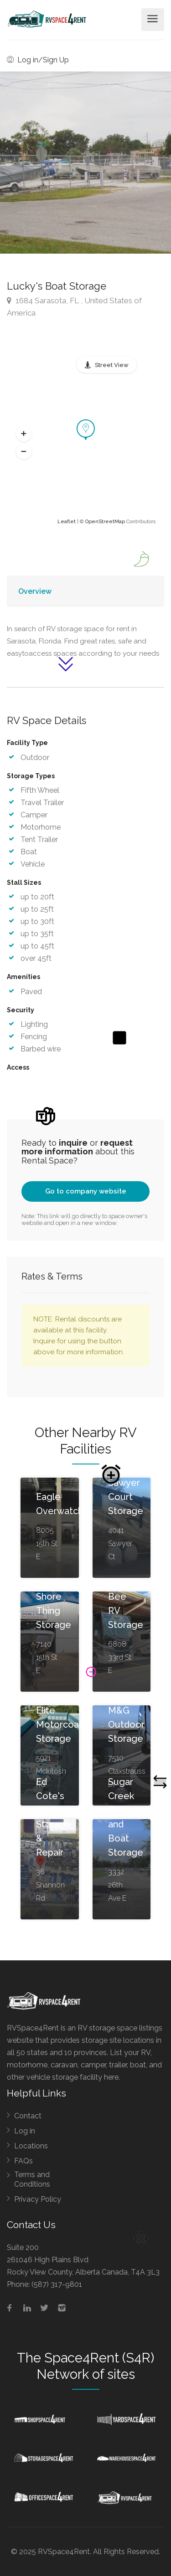  What do you see at coordinates (141, 2239) in the screenshot?
I see `access navigation or orientation tools` at bounding box center [141, 2239].